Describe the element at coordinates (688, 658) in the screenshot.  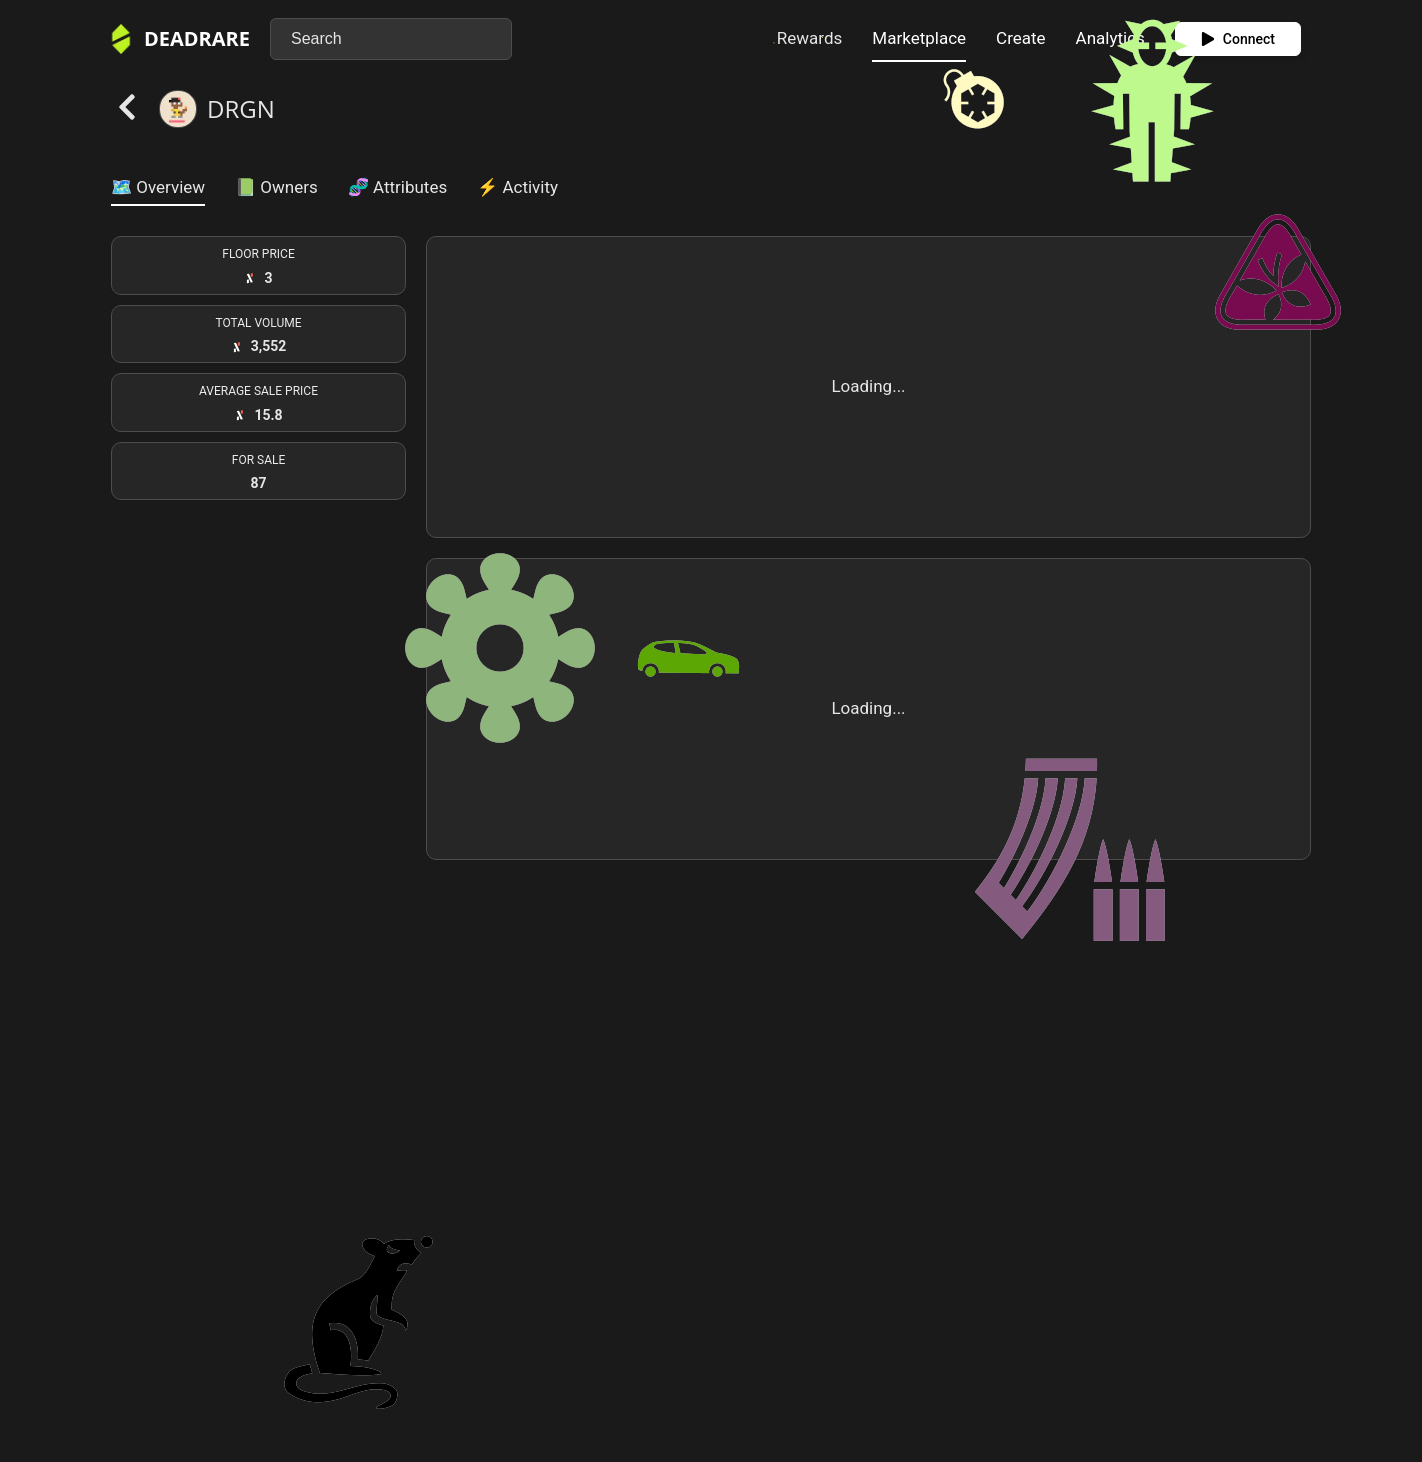
I see `select city car vehicle type` at that location.